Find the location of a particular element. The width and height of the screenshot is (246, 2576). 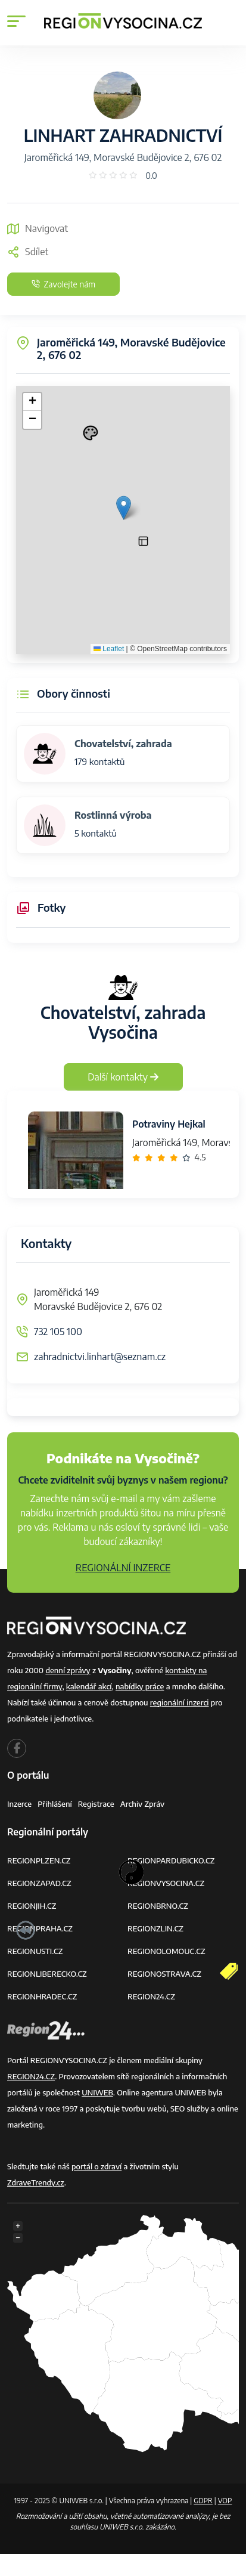

toggle sidebar and header panel layout is located at coordinates (143, 541).